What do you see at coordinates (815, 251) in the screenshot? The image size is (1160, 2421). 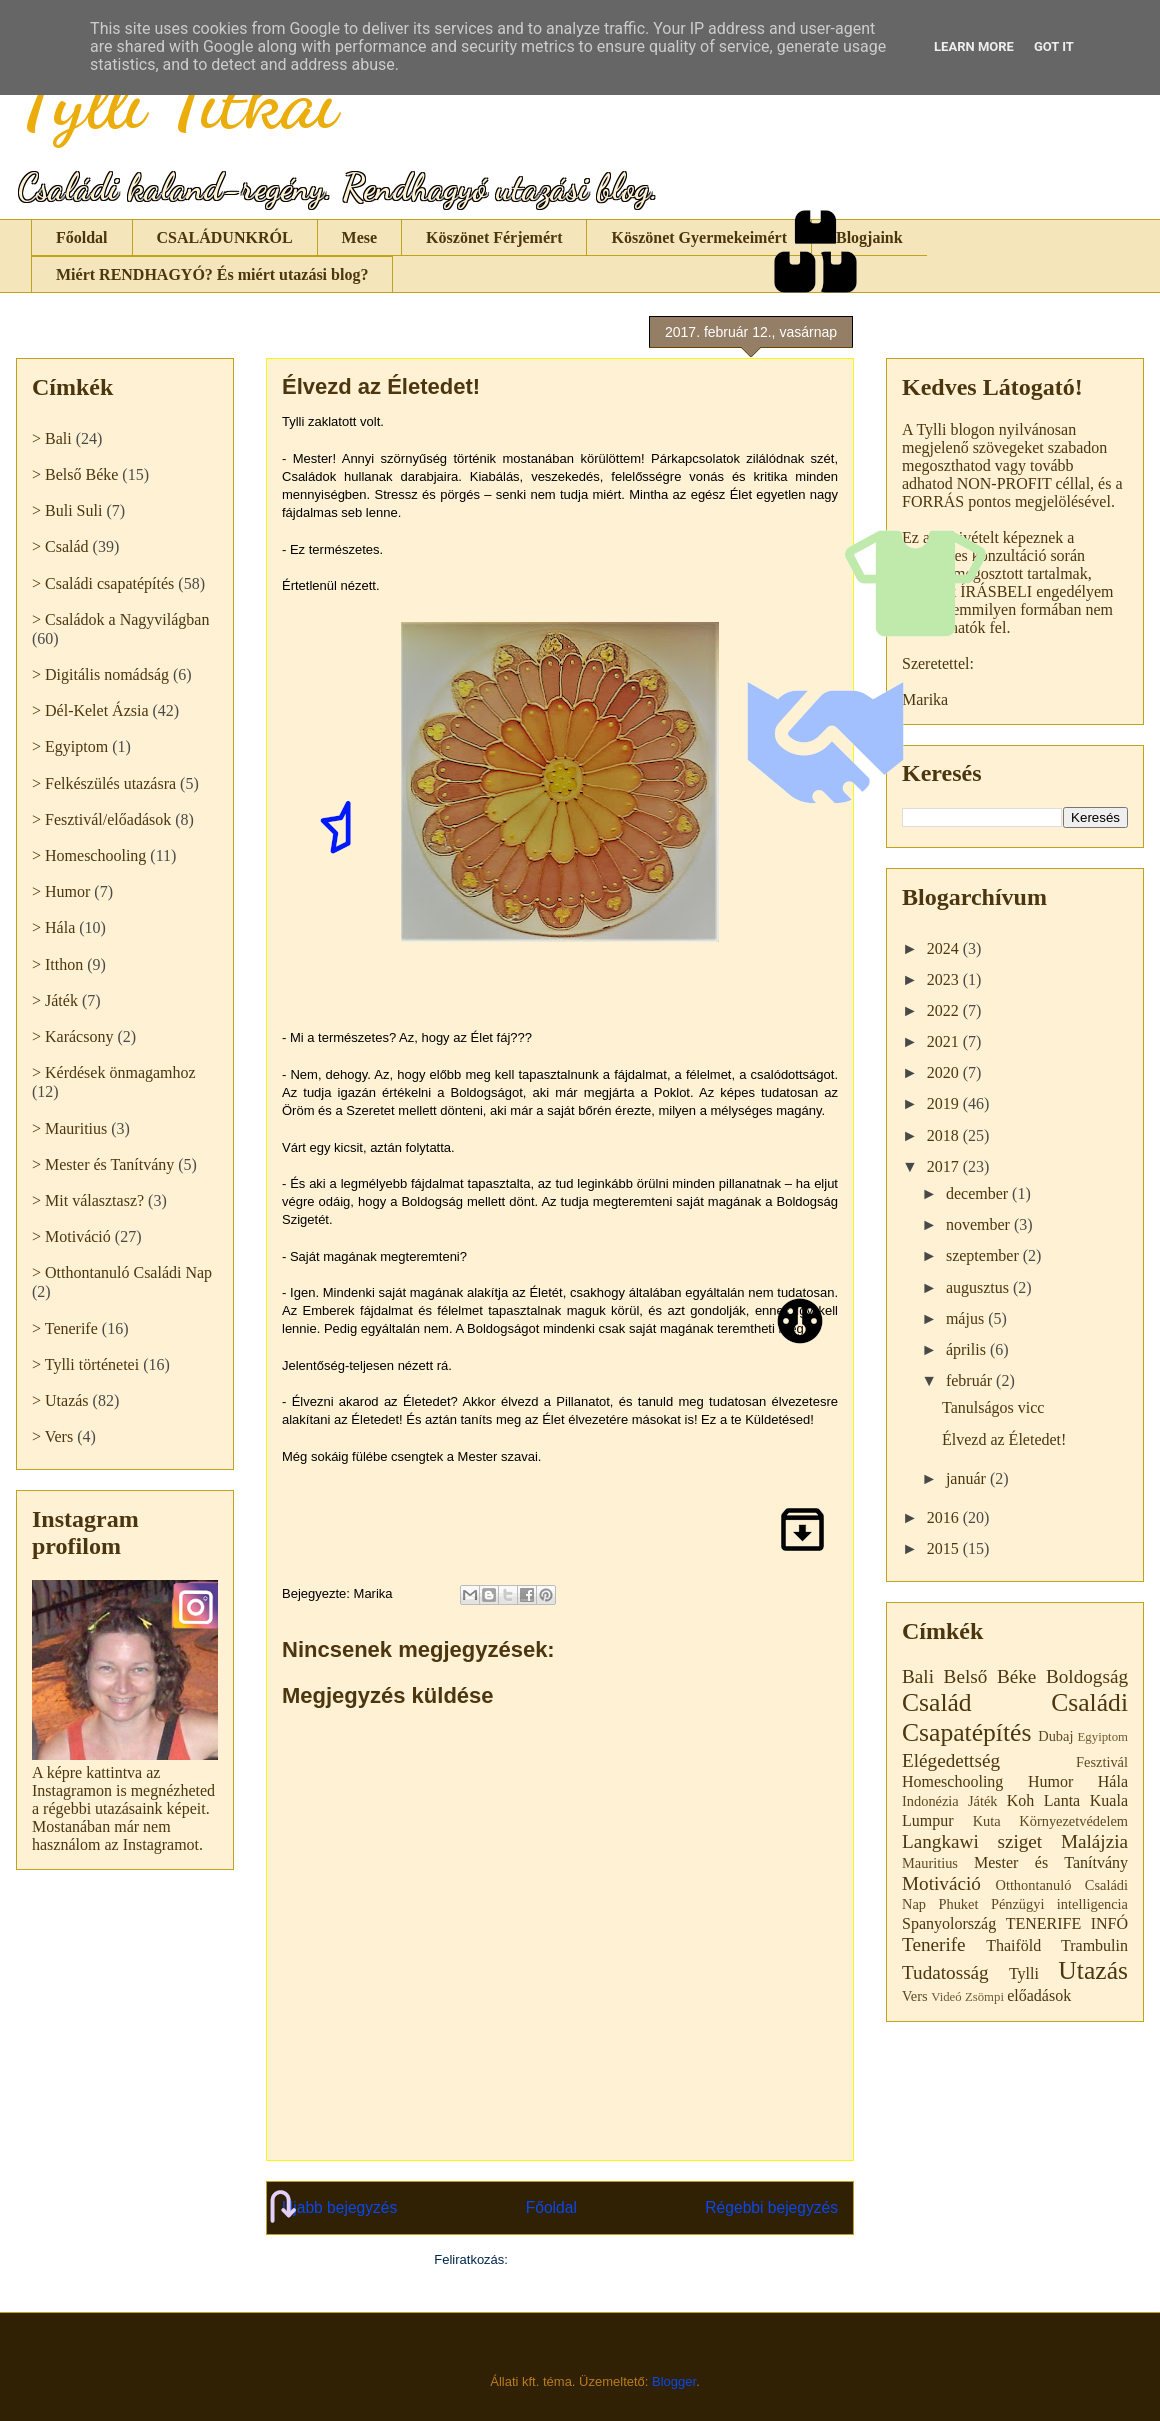 I see `view inventory or stock items` at bounding box center [815, 251].